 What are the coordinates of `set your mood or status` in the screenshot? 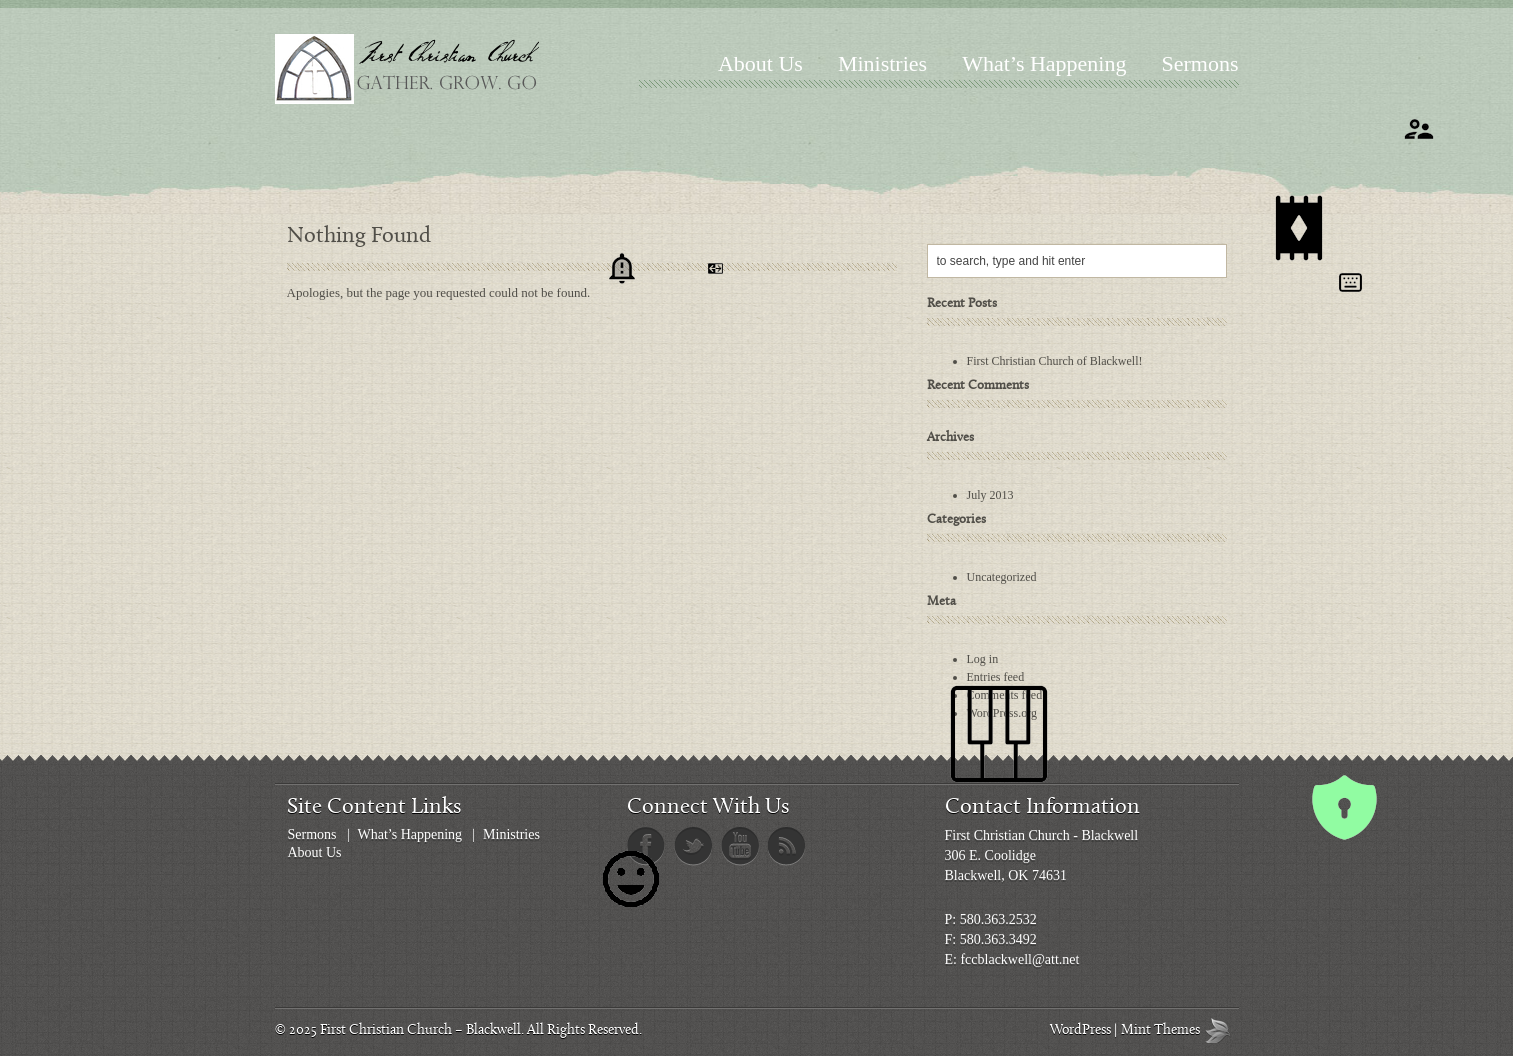 It's located at (631, 879).